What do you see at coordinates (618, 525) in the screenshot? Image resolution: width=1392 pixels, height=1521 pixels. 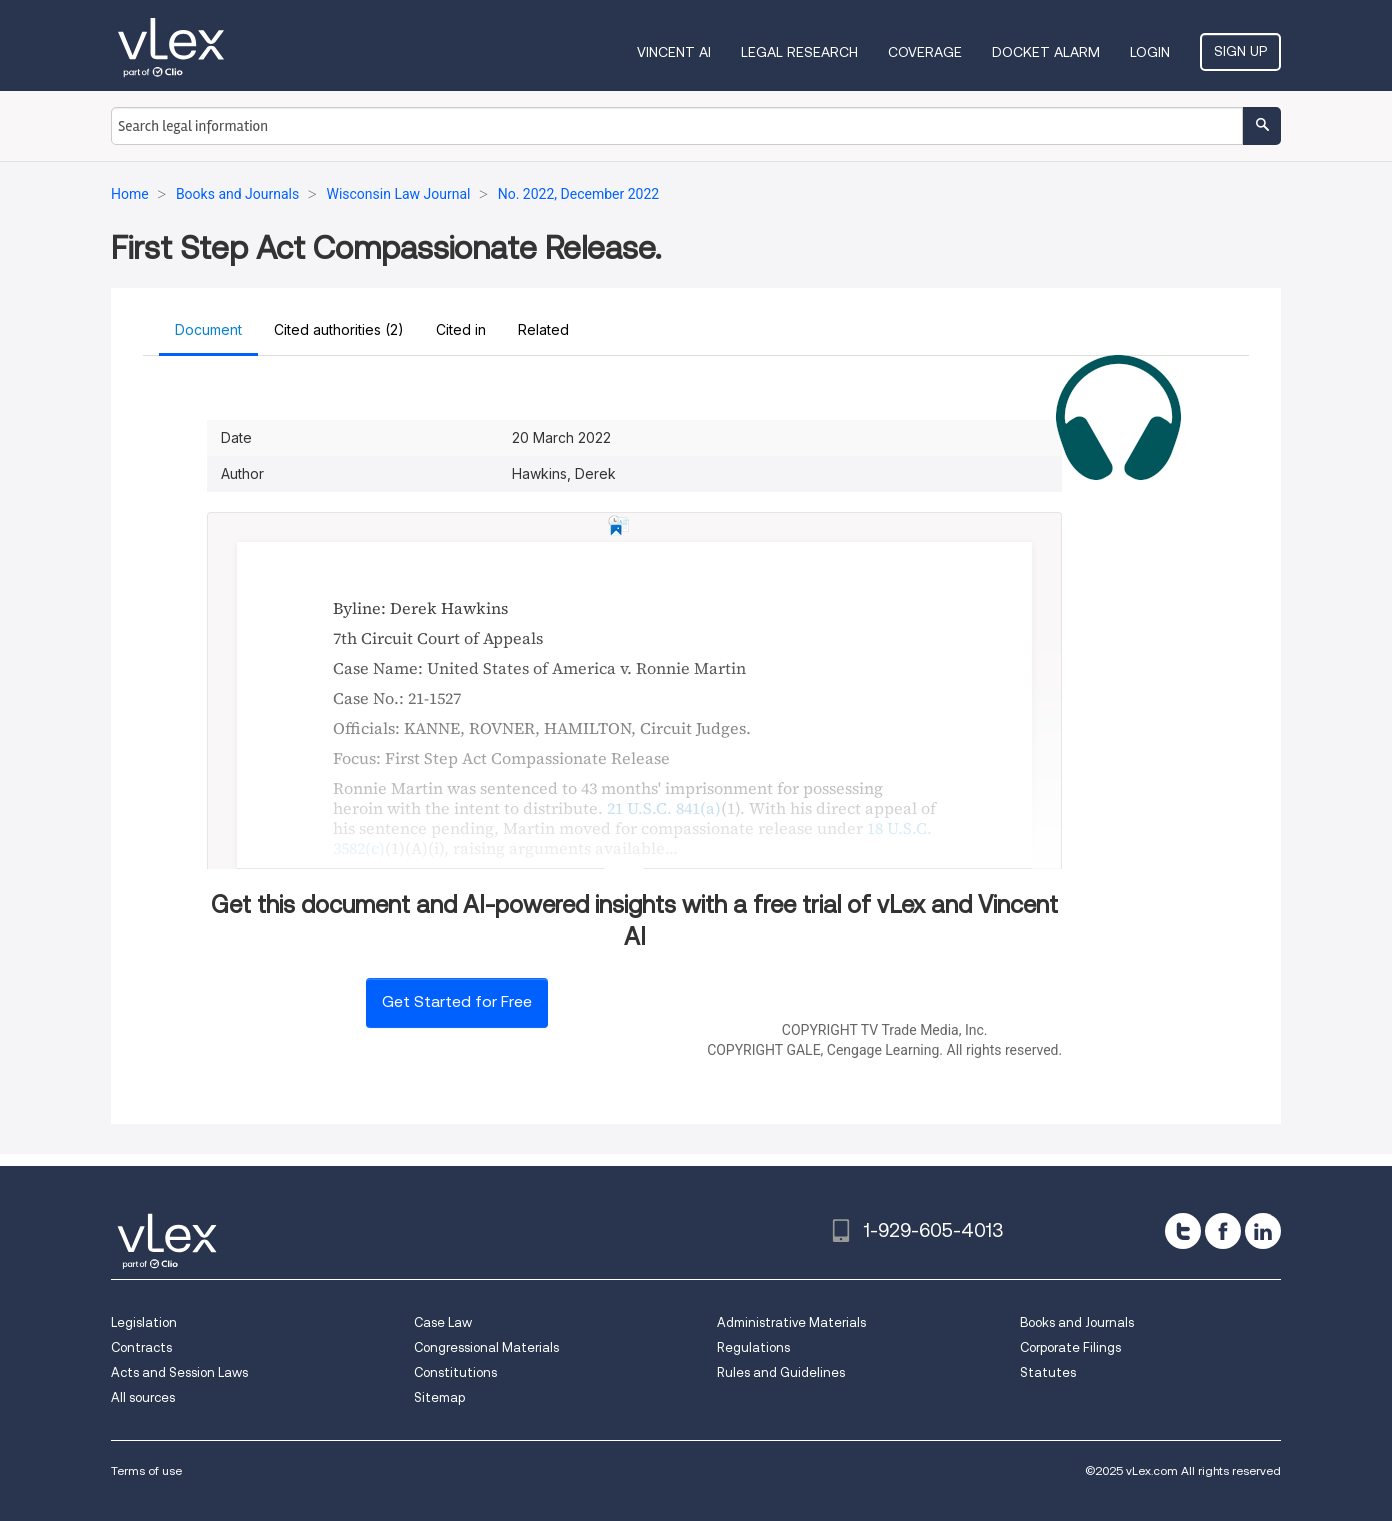 I see `view recently accessed files or documents` at bounding box center [618, 525].